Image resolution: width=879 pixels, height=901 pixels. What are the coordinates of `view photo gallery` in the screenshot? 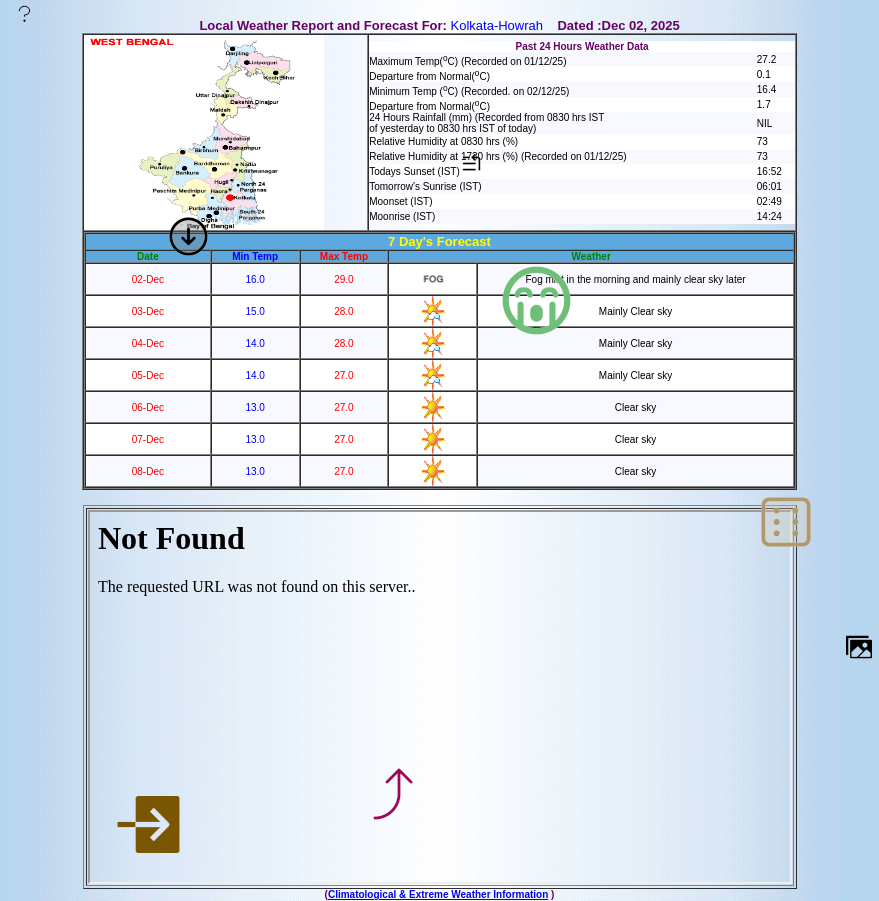 It's located at (859, 647).